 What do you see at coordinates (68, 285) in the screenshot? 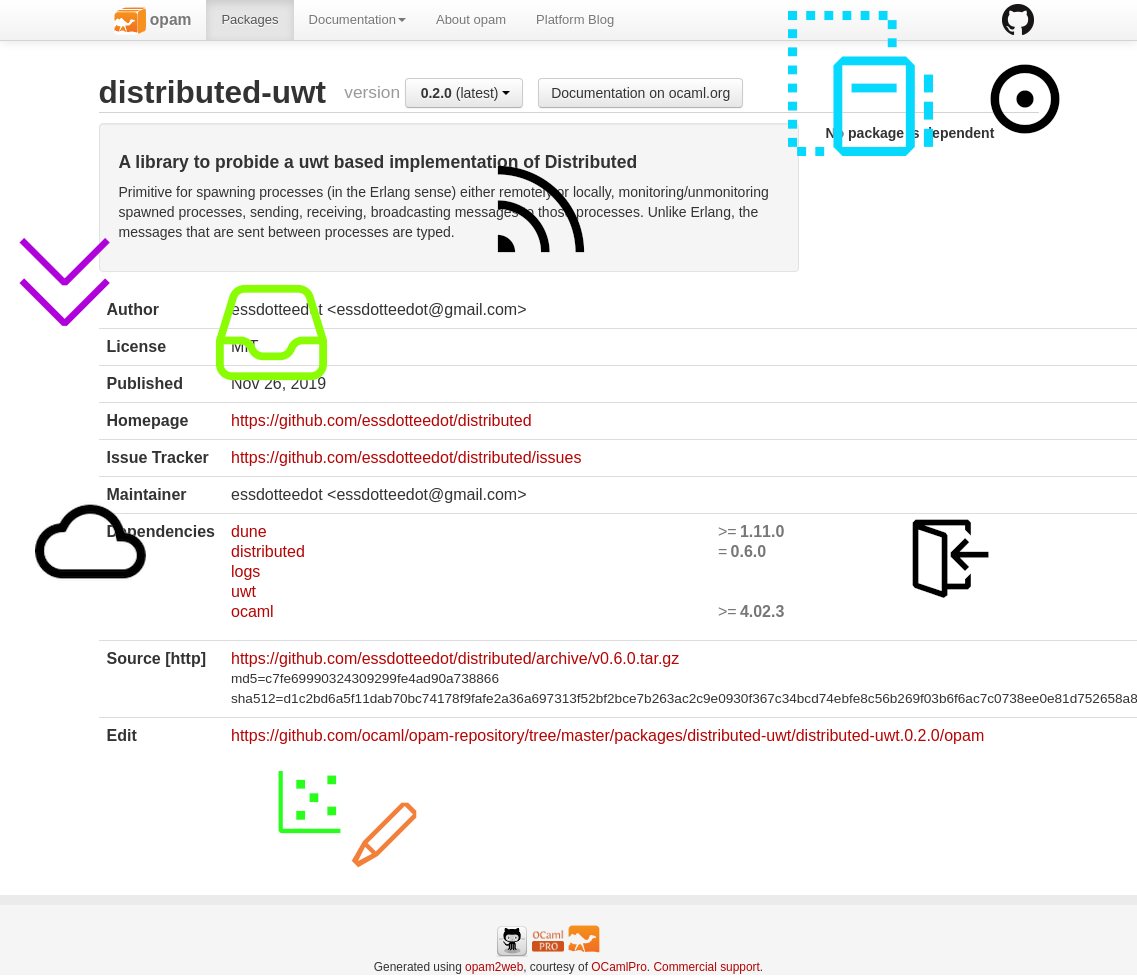
I see `expand collapsed content below` at bounding box center [68, 285].